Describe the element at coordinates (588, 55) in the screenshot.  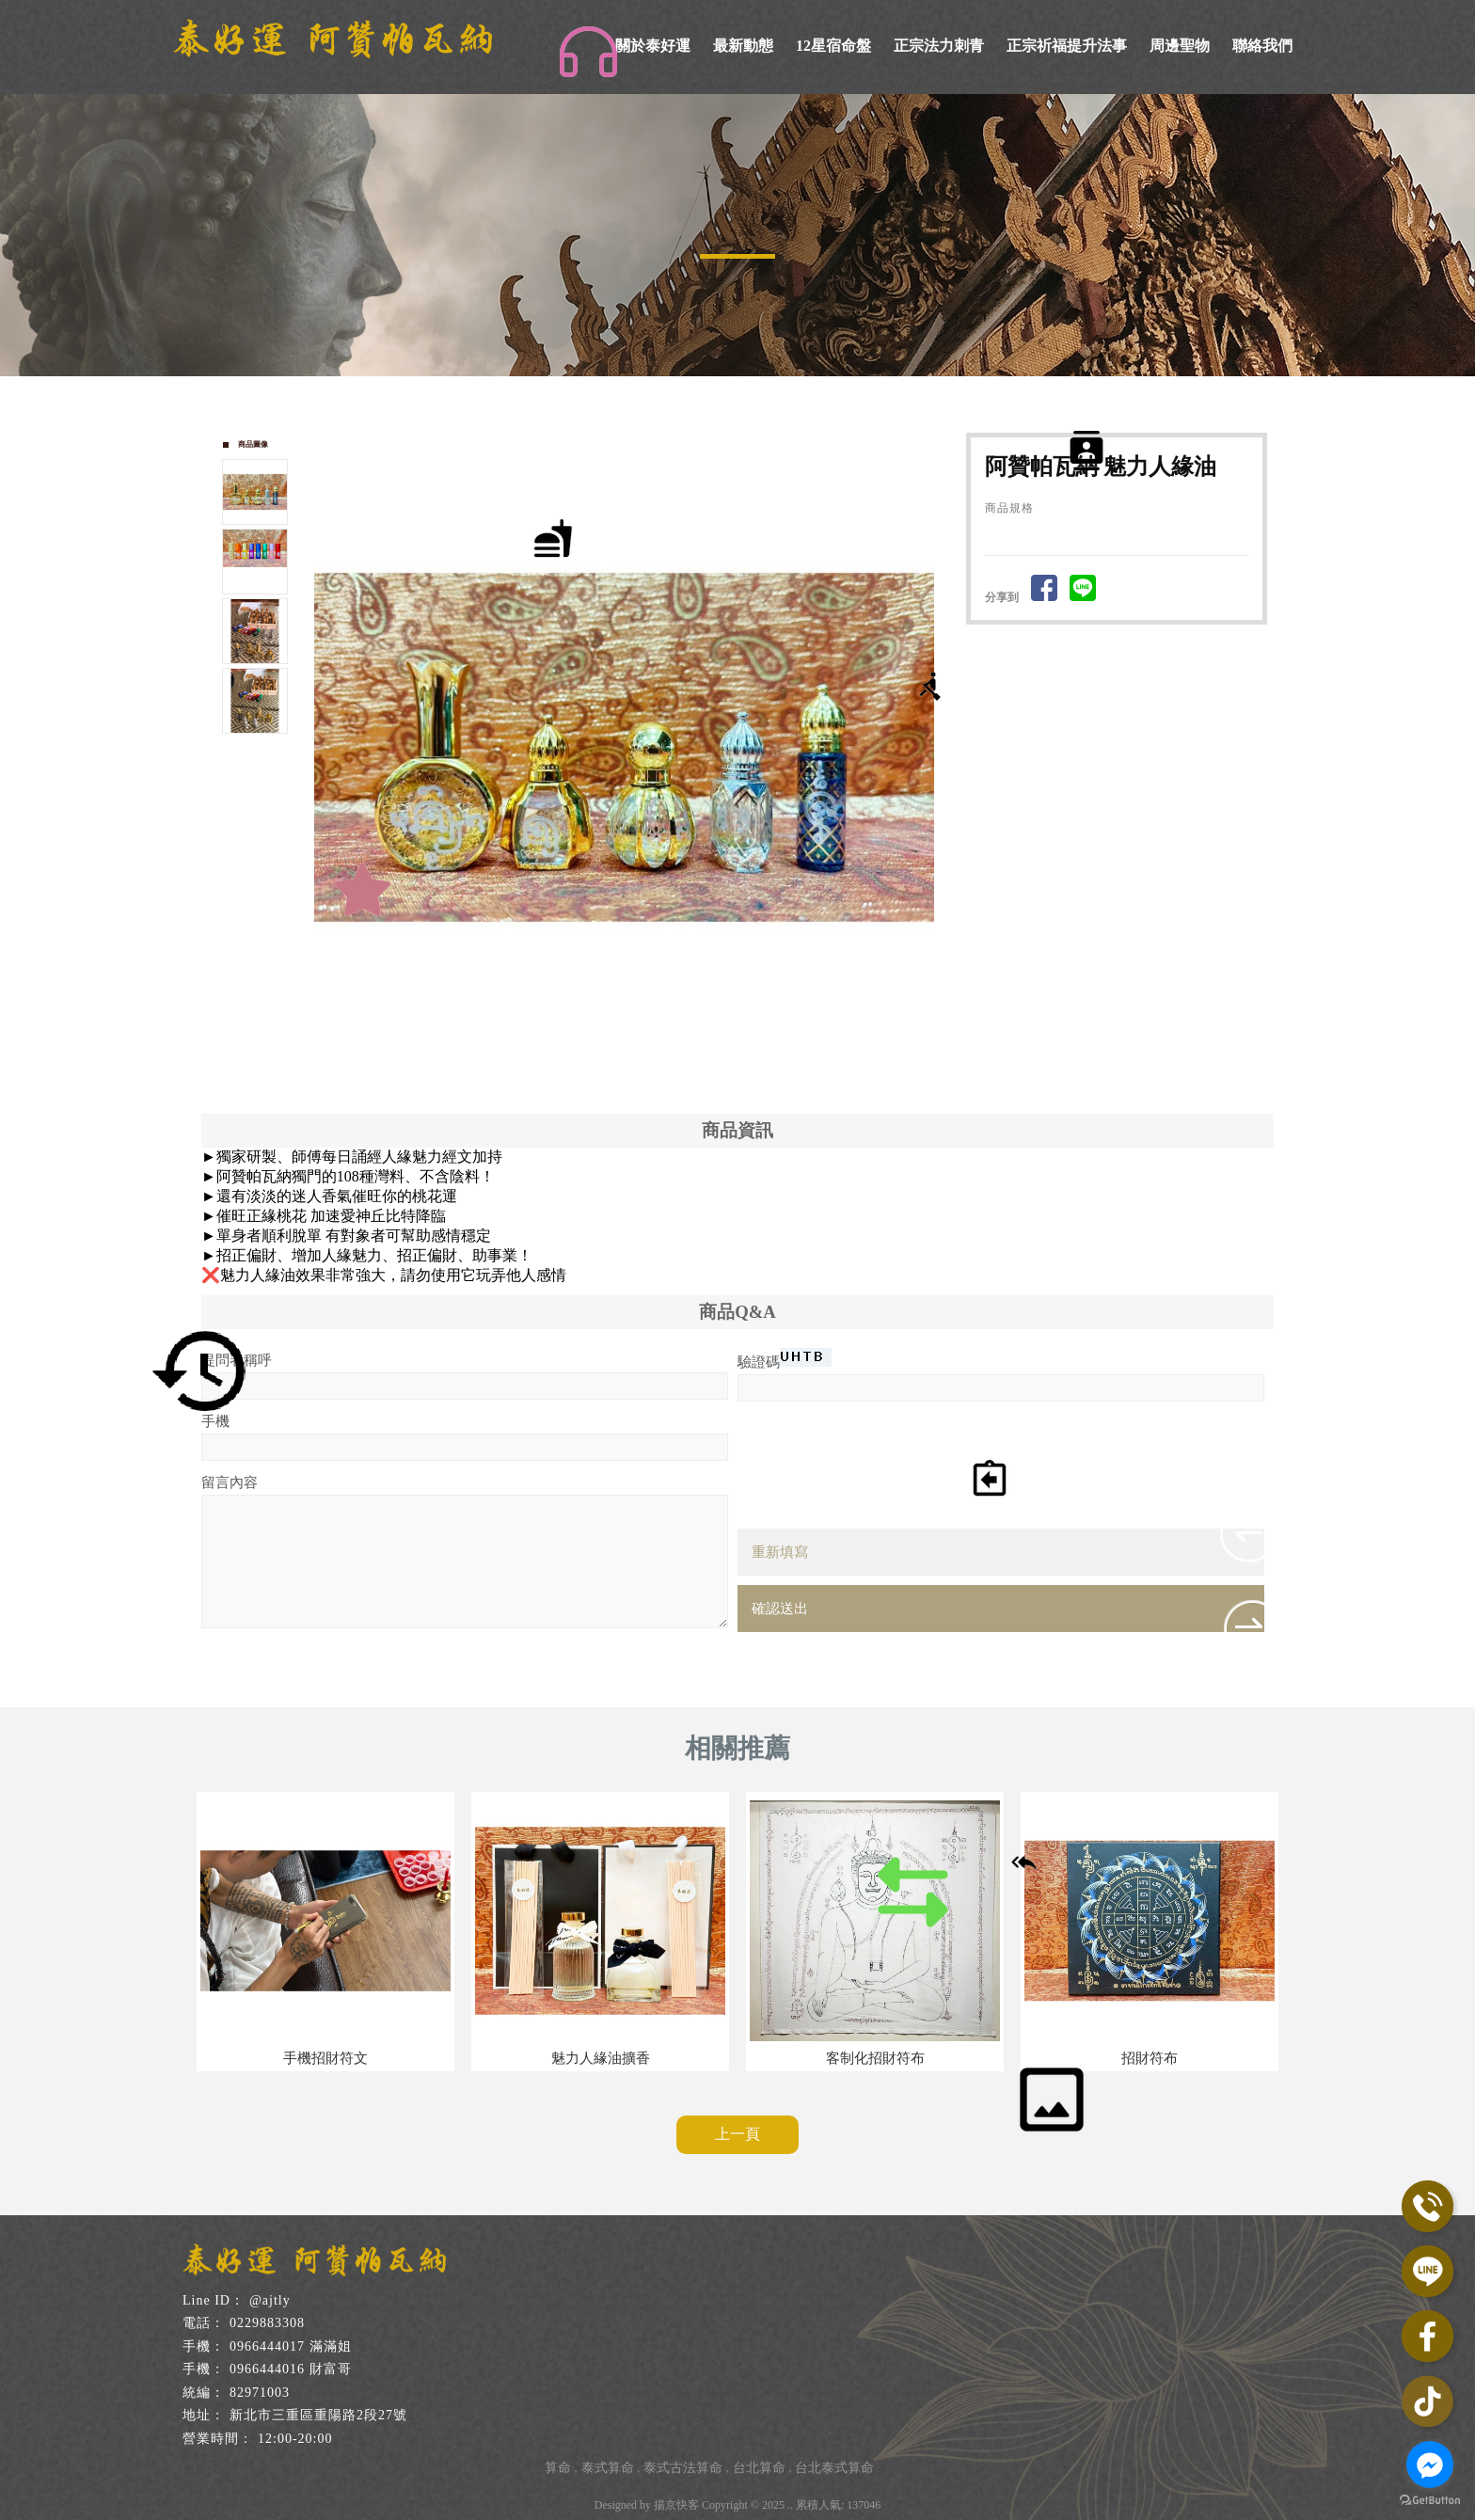
I see `access audio or music player` at that location.